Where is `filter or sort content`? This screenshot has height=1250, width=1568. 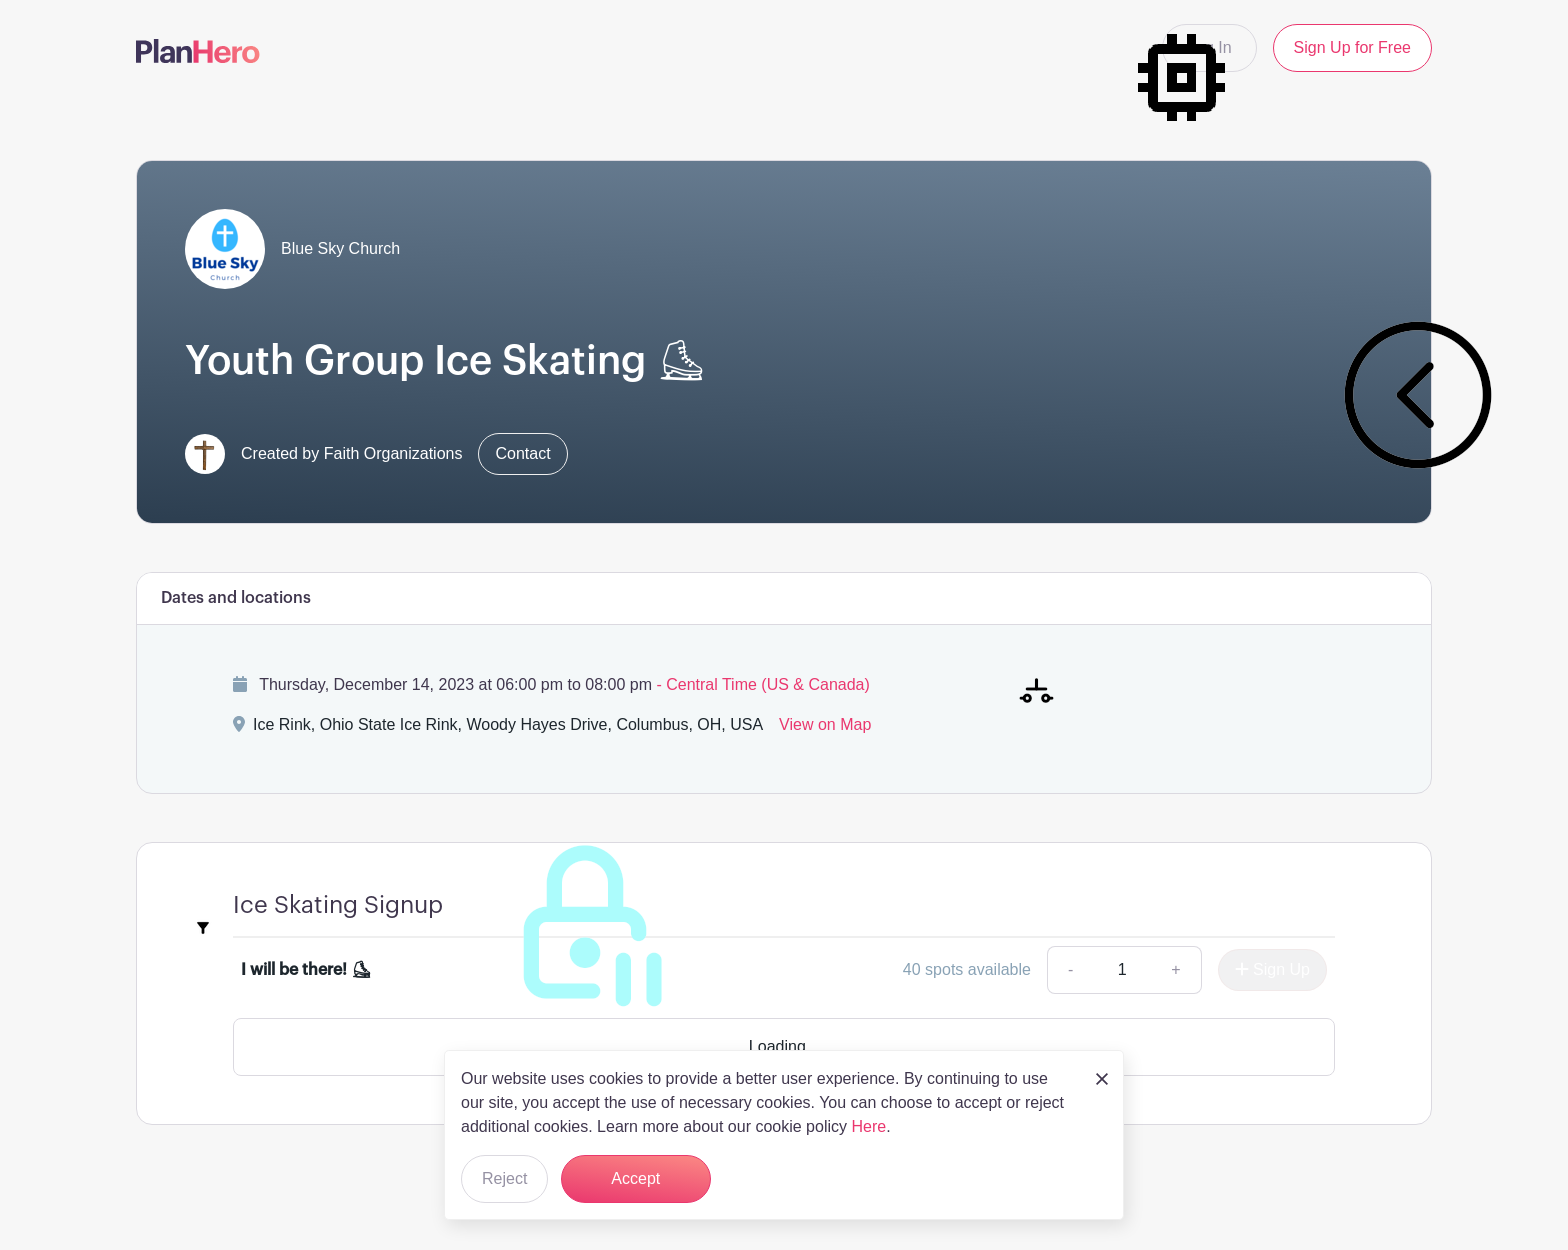
filter or sort content is located at coordinates (203, 928).